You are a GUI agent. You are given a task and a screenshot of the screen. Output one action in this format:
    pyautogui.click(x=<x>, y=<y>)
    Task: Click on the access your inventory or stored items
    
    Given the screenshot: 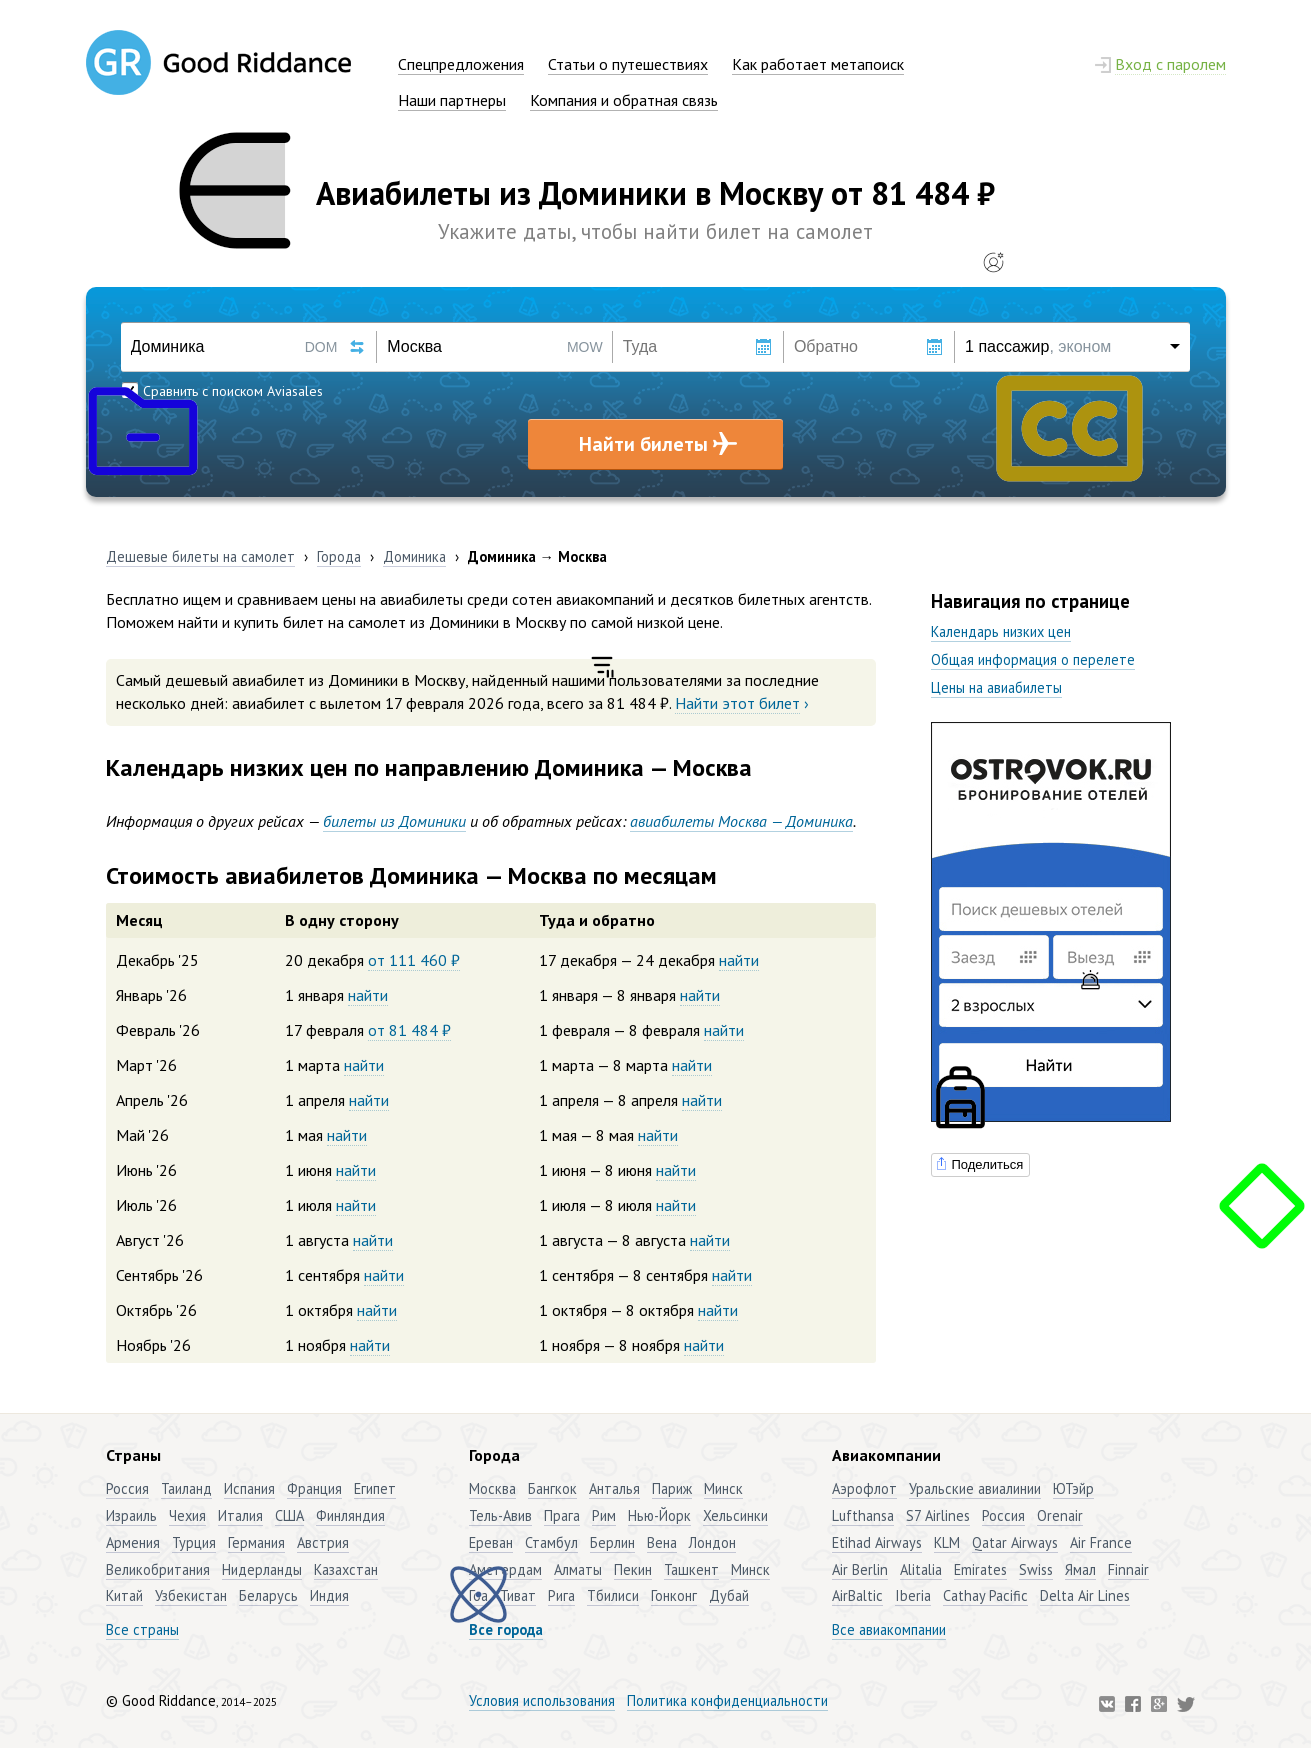 What is the action you would take?
    pyautogui.click(x=960, y=1099)
    